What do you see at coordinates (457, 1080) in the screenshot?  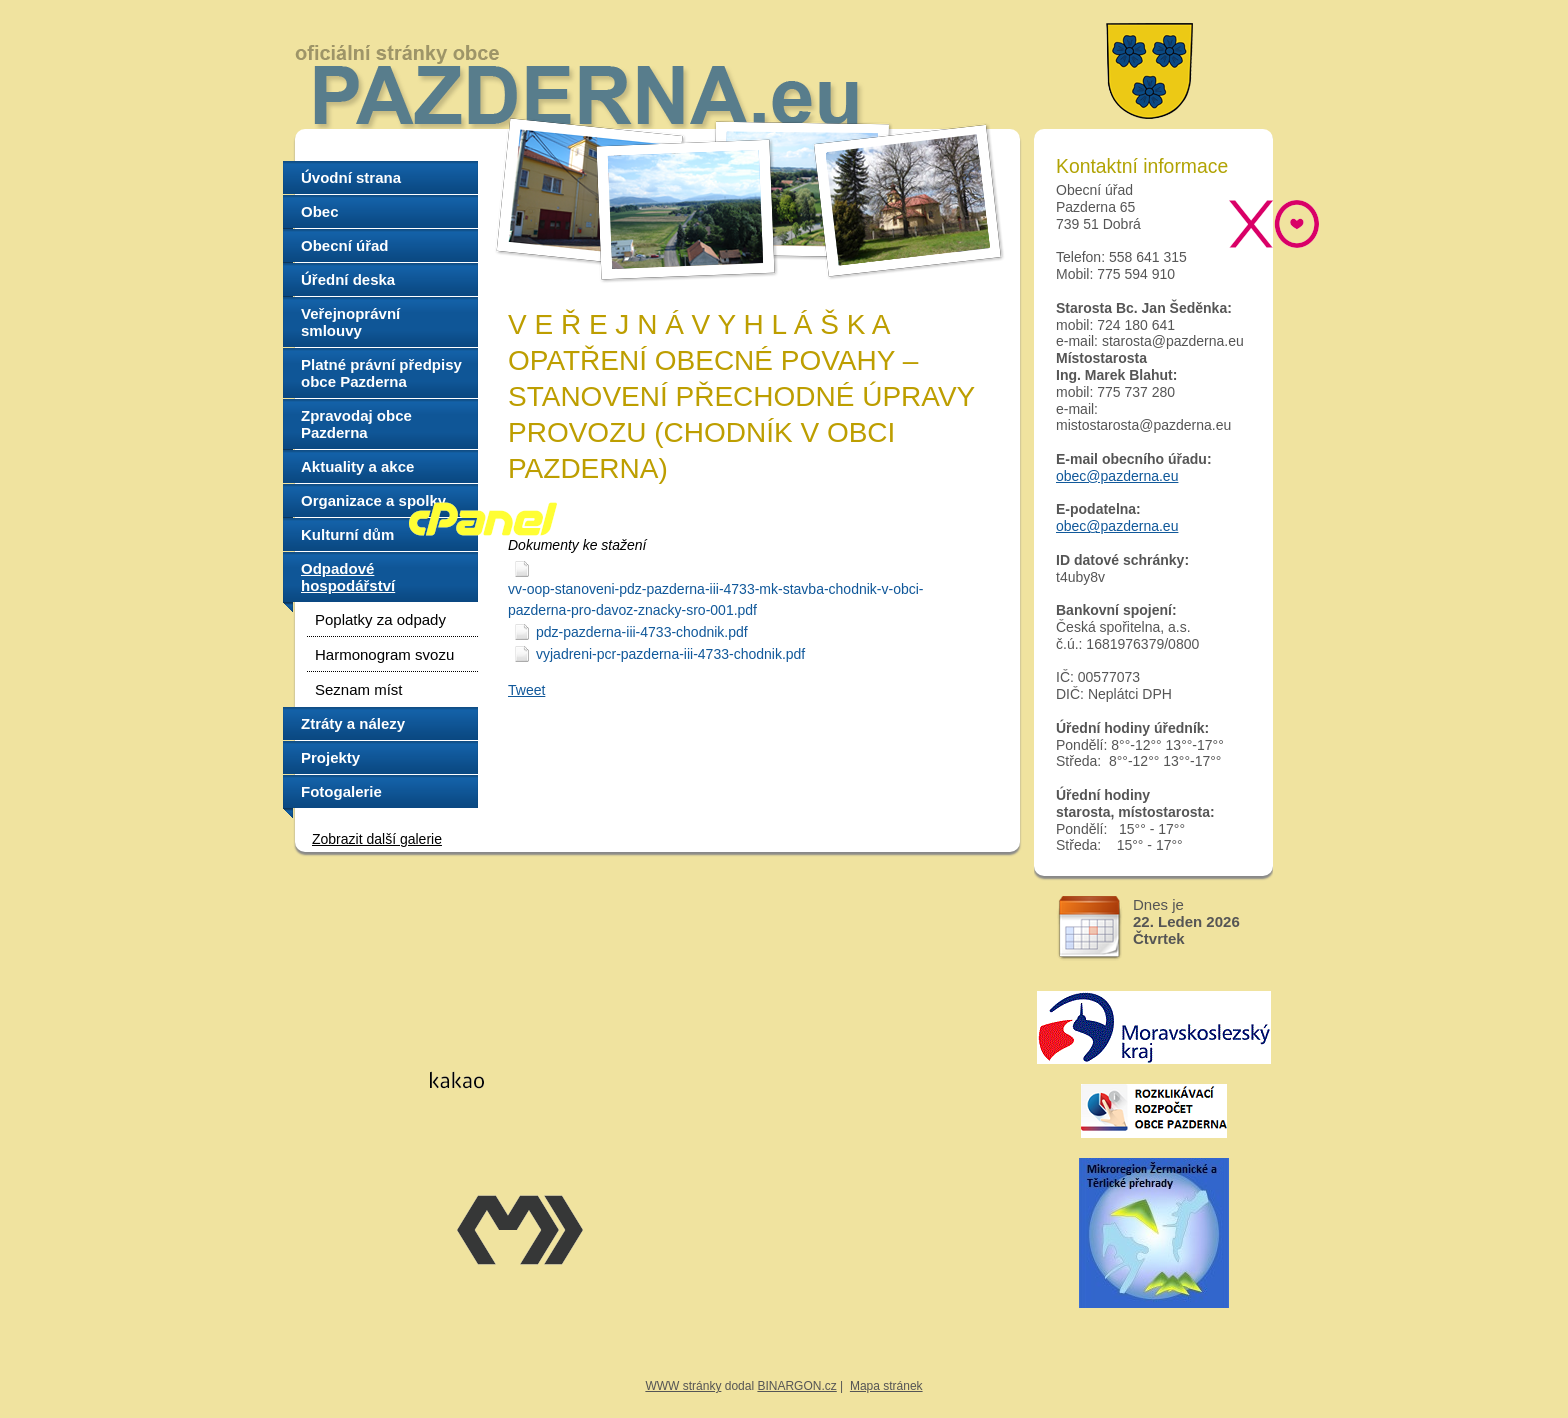 I see `open Kakao messaging app` at bounding box center [457, 1080].